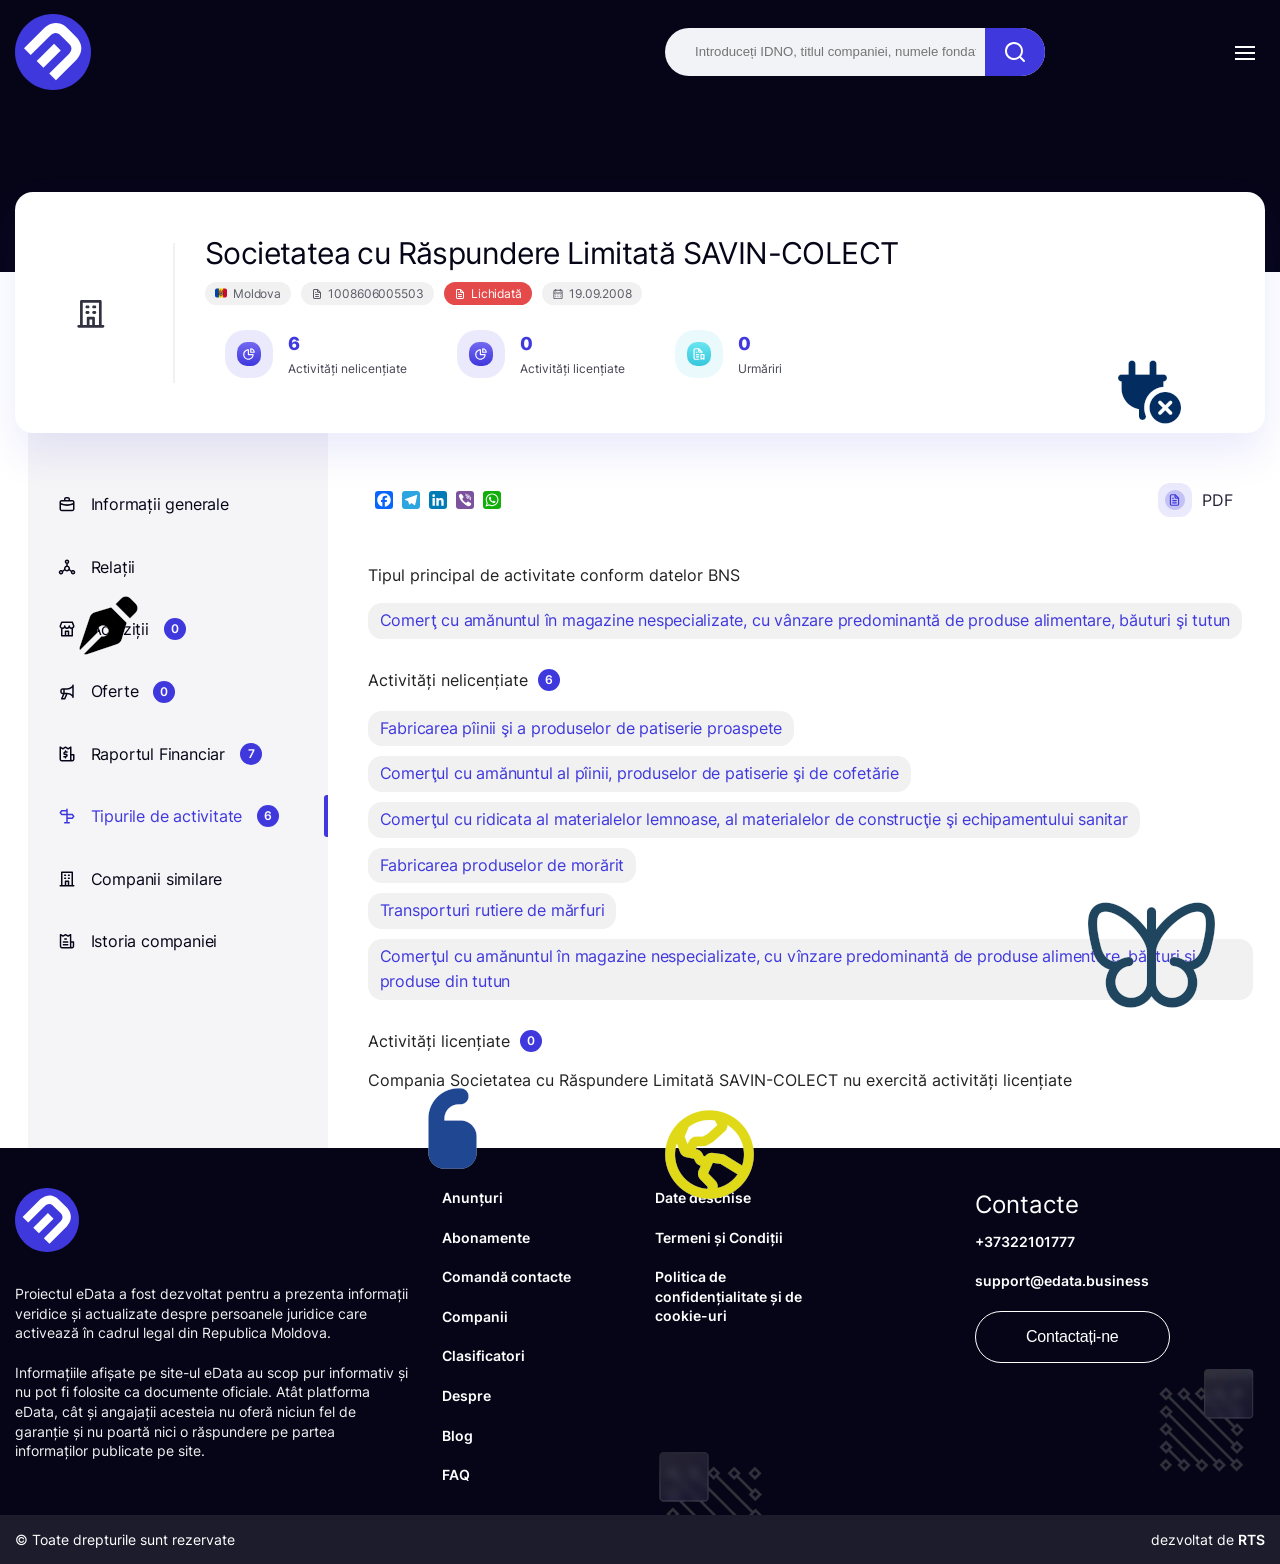 The height and width of the screenshot is (1564, 1280). I want to click on connection failed or unavailable, so click(1146, 392).